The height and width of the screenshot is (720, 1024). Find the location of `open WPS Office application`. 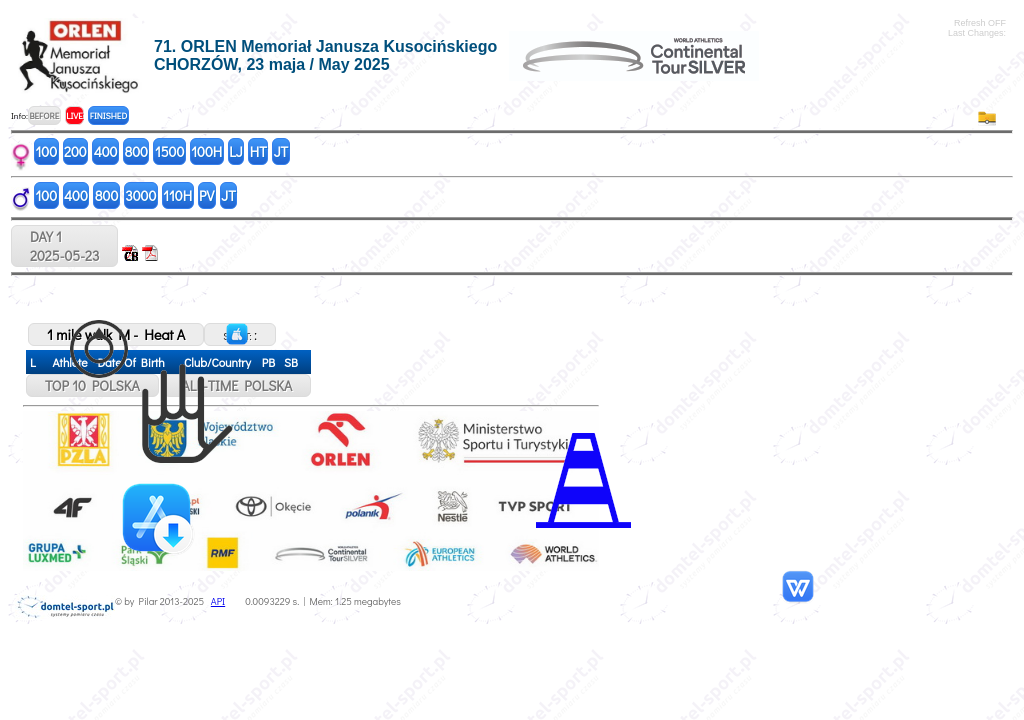

open WPS Office application is located at coordinates (798, 587).